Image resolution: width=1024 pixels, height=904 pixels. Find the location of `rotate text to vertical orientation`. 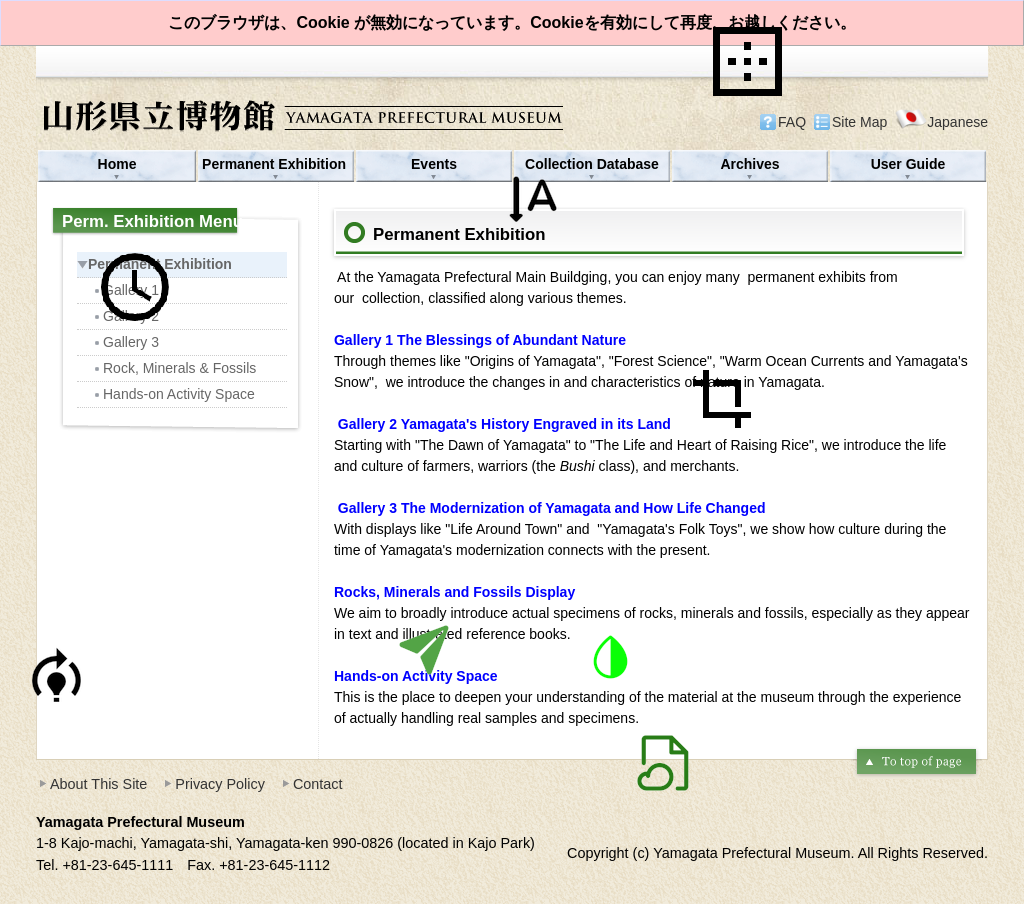

rotate text to vertical orientation is located at coordinates (533, 199).